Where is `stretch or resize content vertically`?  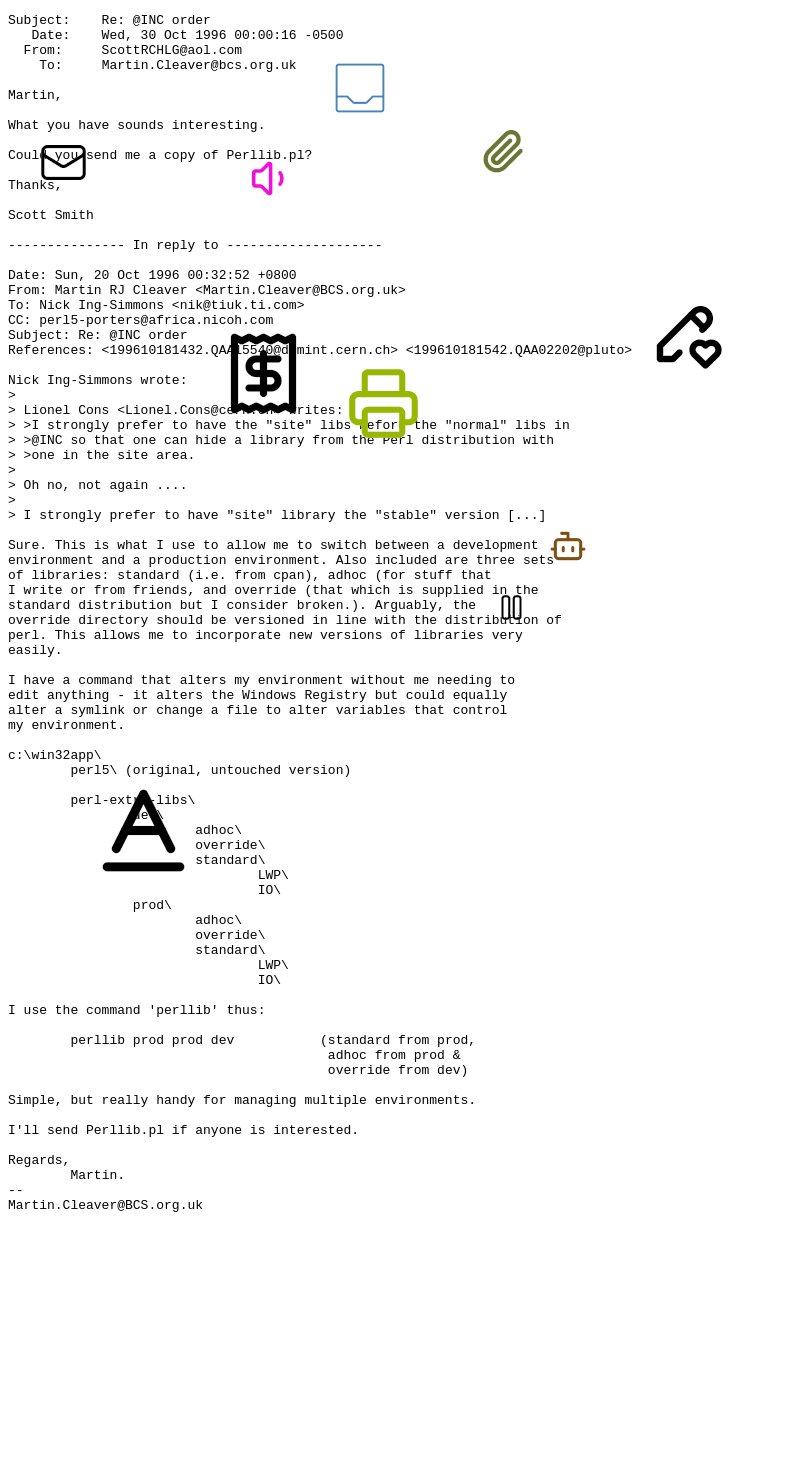
stretch or resize content vertically is located at coordinates (511, 607).